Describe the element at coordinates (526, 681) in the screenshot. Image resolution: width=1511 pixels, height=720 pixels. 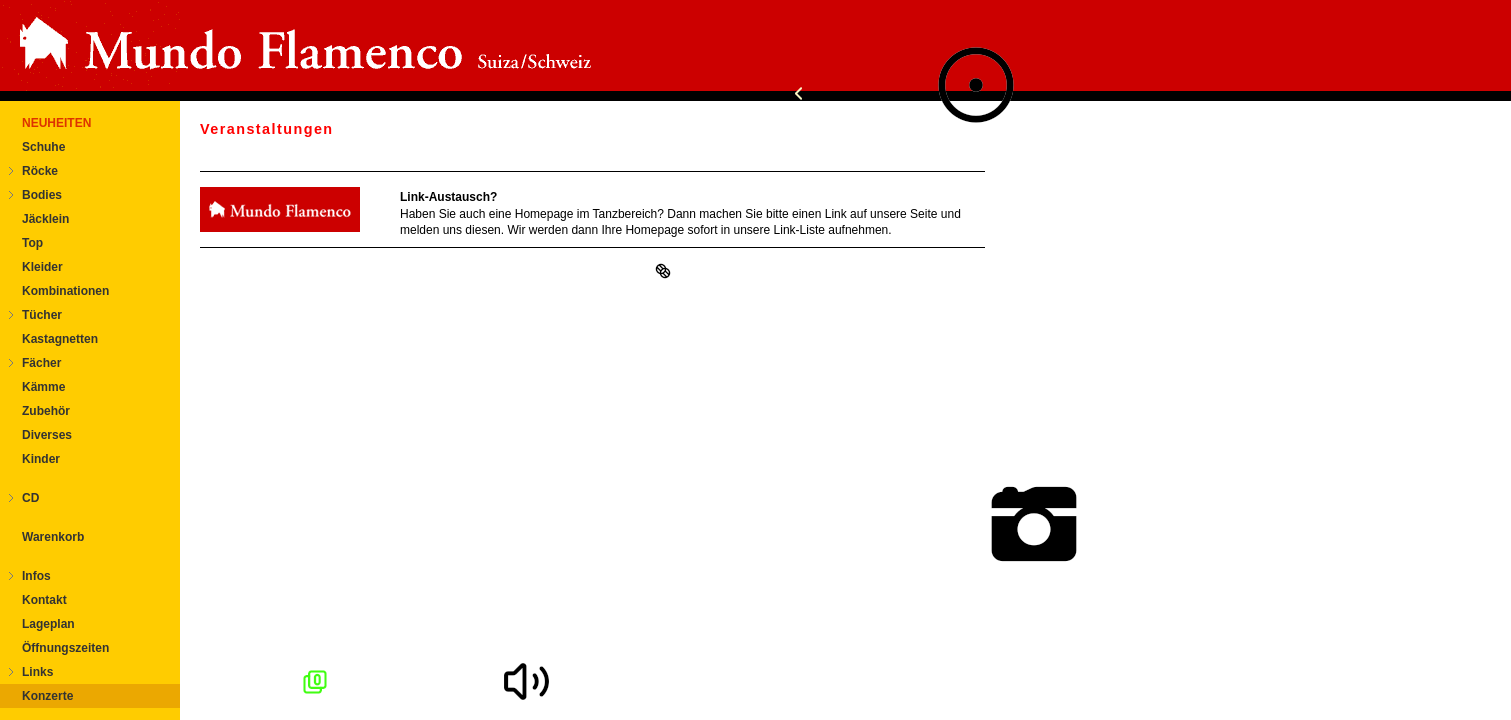
I see `adjust audio volume level` at that location.